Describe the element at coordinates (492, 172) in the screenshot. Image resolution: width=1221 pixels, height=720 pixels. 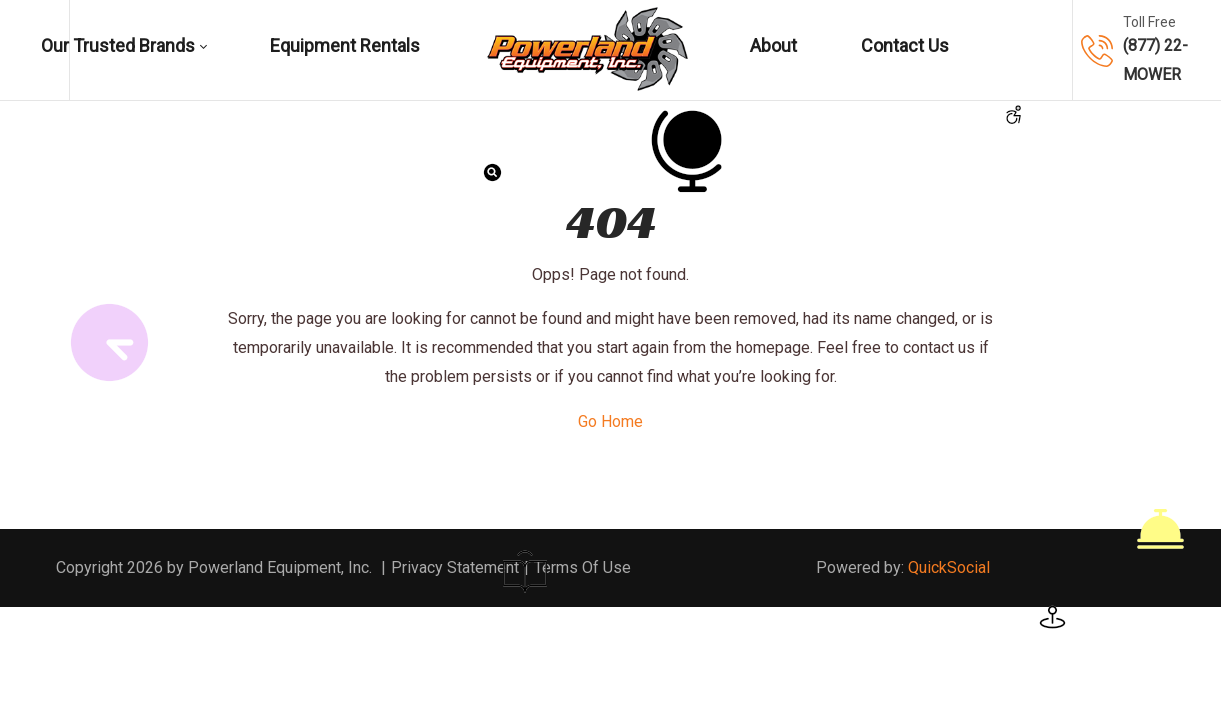
I see `tap to search` at that location.